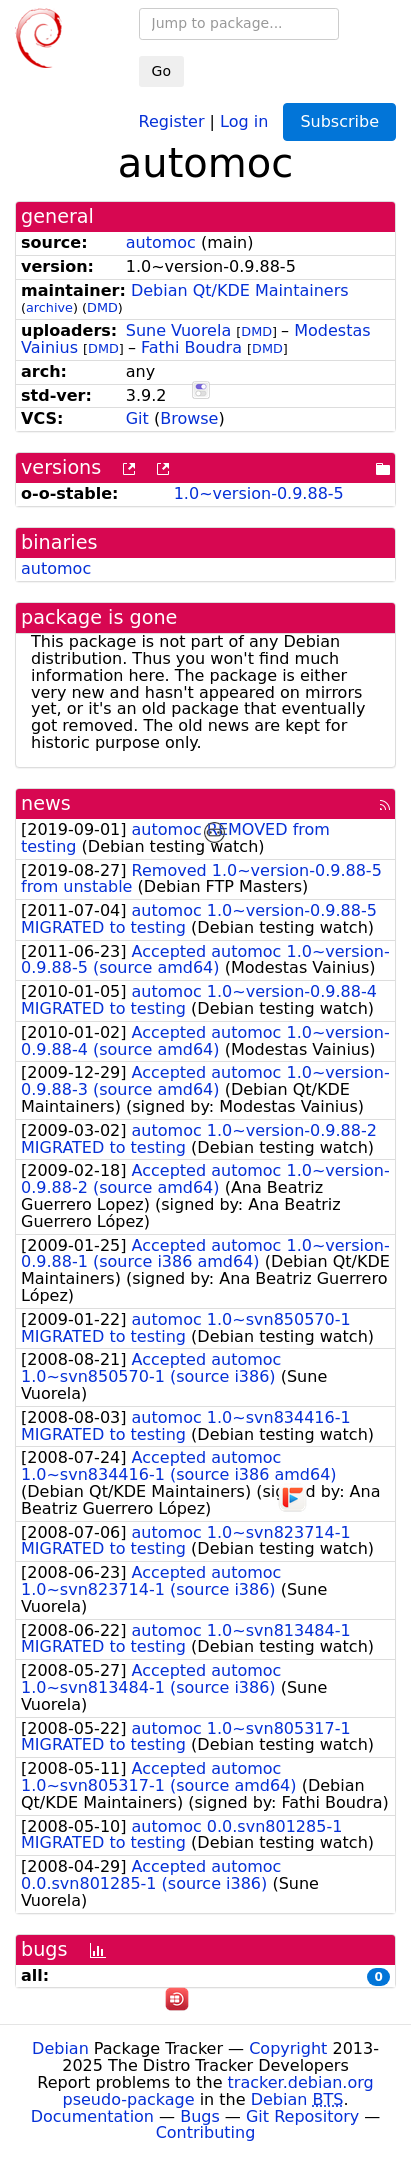 This screenshot has height=2158, width=411. I want to click on launch the GNOME Robots game, so click(214, 832).